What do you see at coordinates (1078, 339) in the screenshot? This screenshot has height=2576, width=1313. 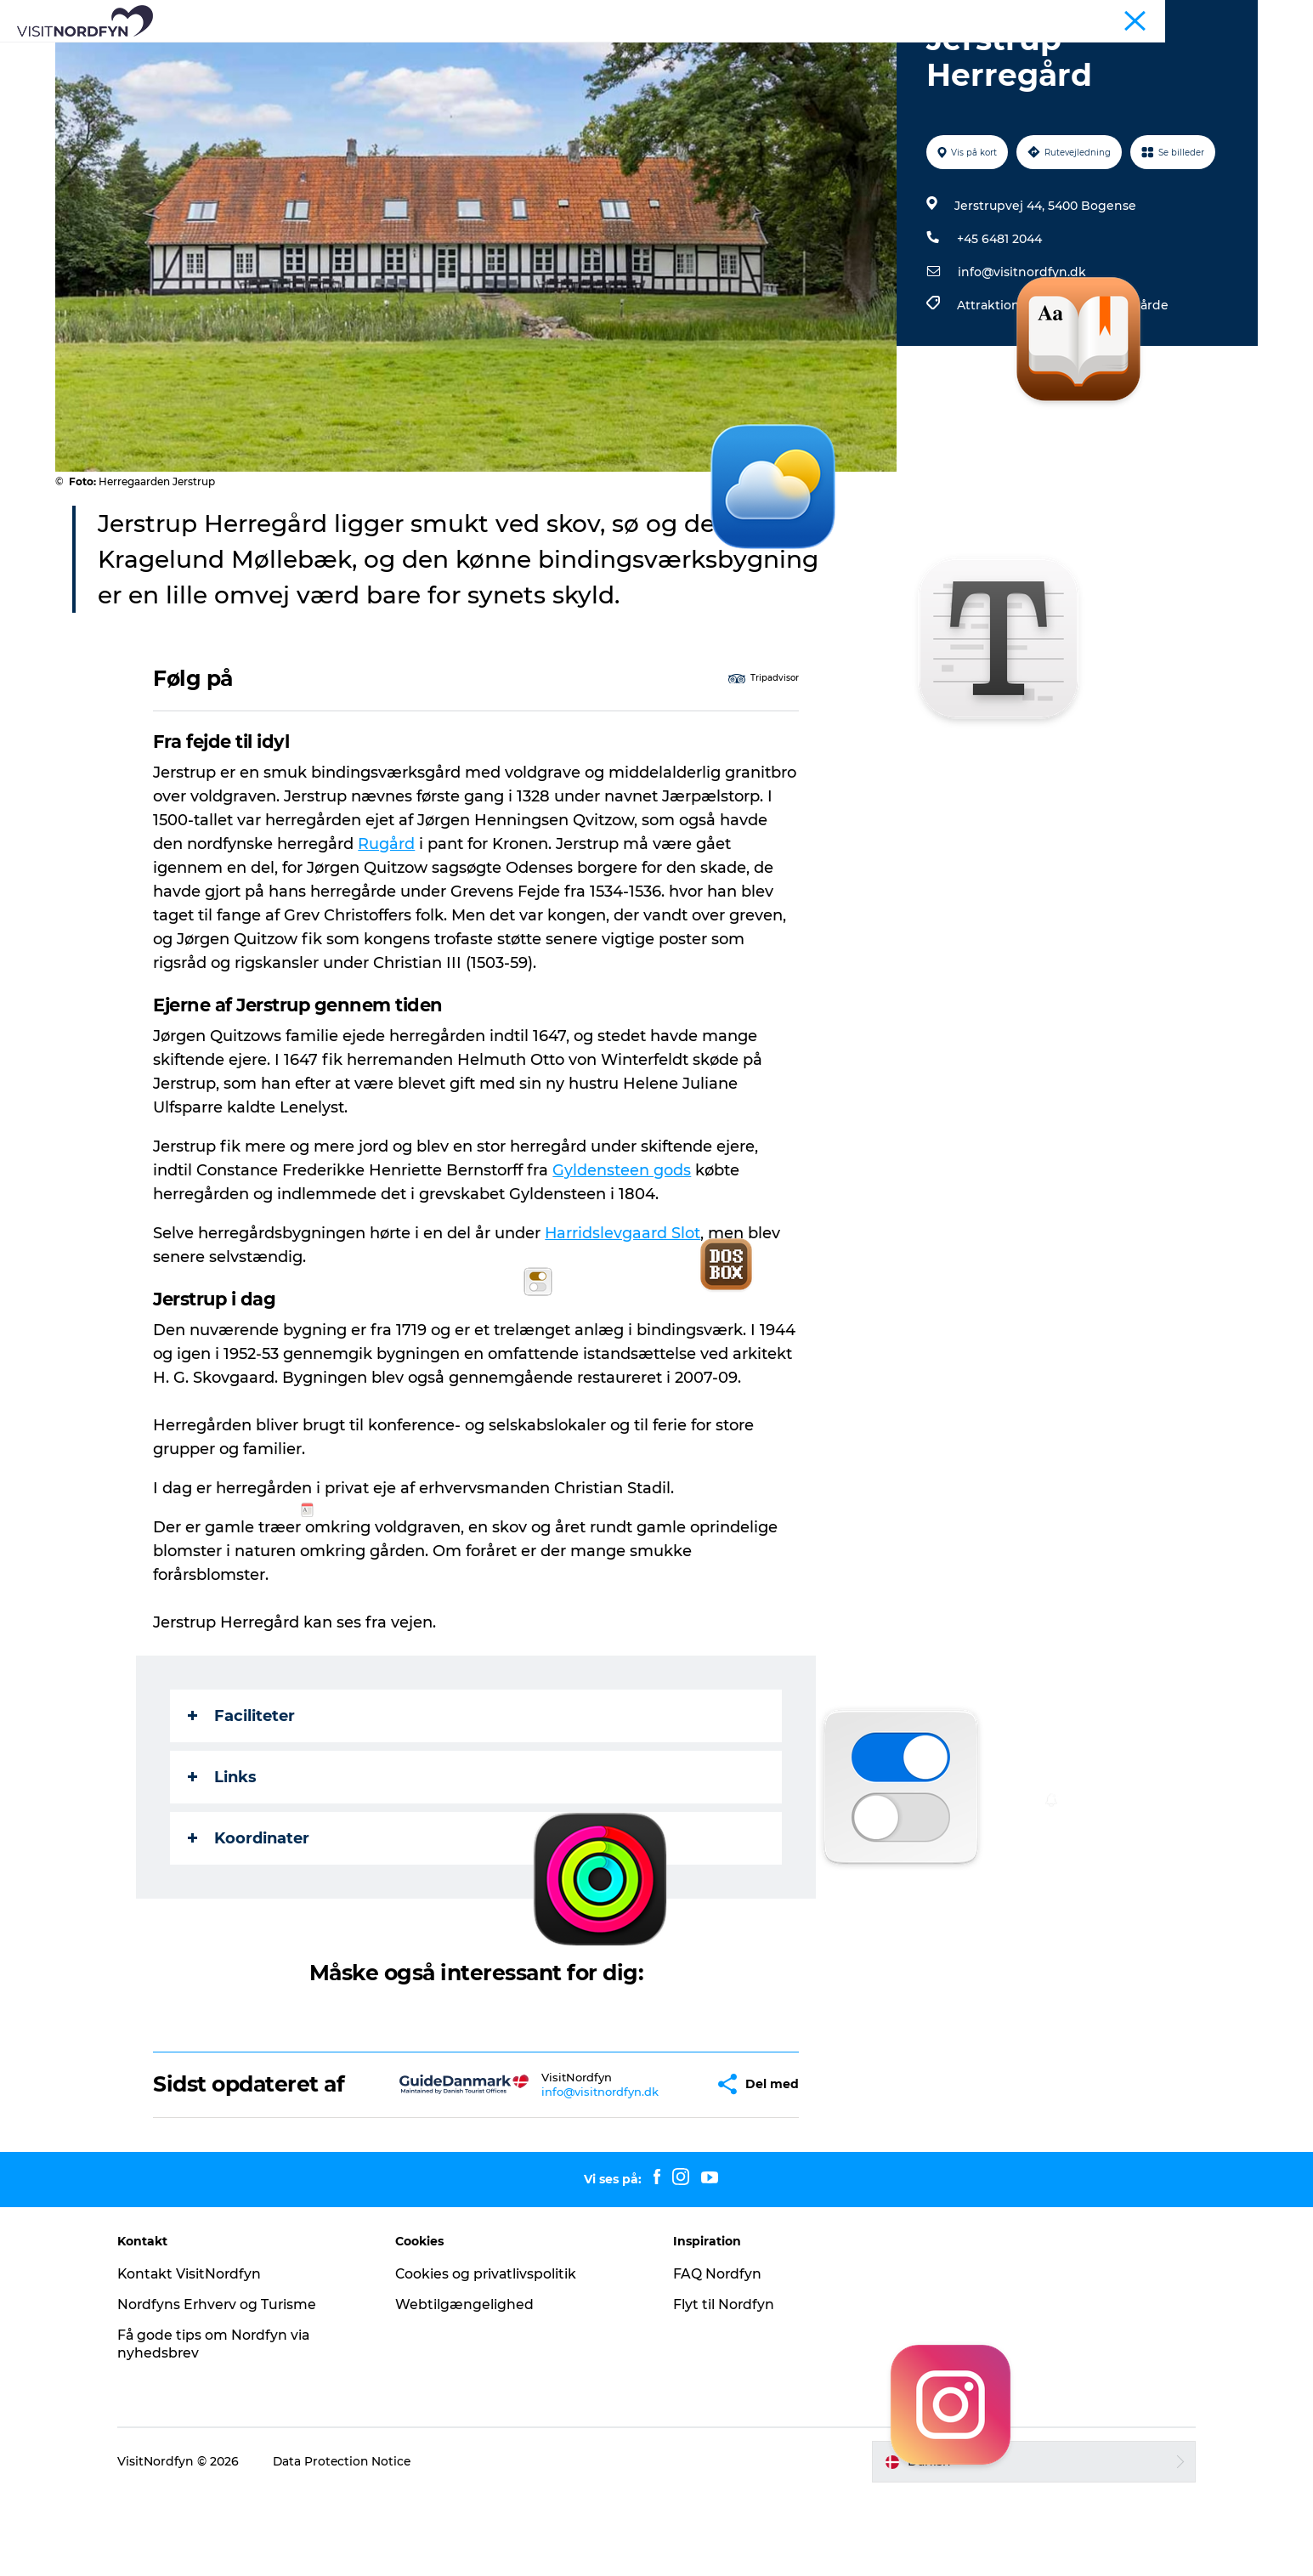 I see `open QuickLookup dictionary app` at bounding box center [1078, 339].